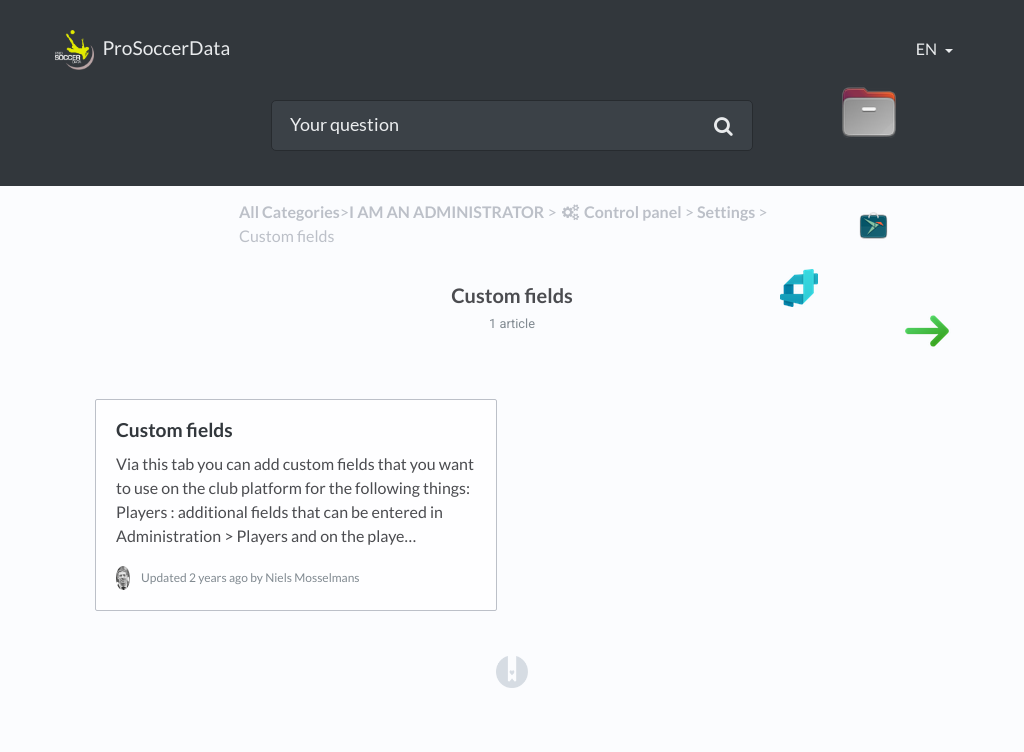  Describe the element at coordinates (927, 331) in the screenshot. I see `move a file or folder to a new location` at that location.